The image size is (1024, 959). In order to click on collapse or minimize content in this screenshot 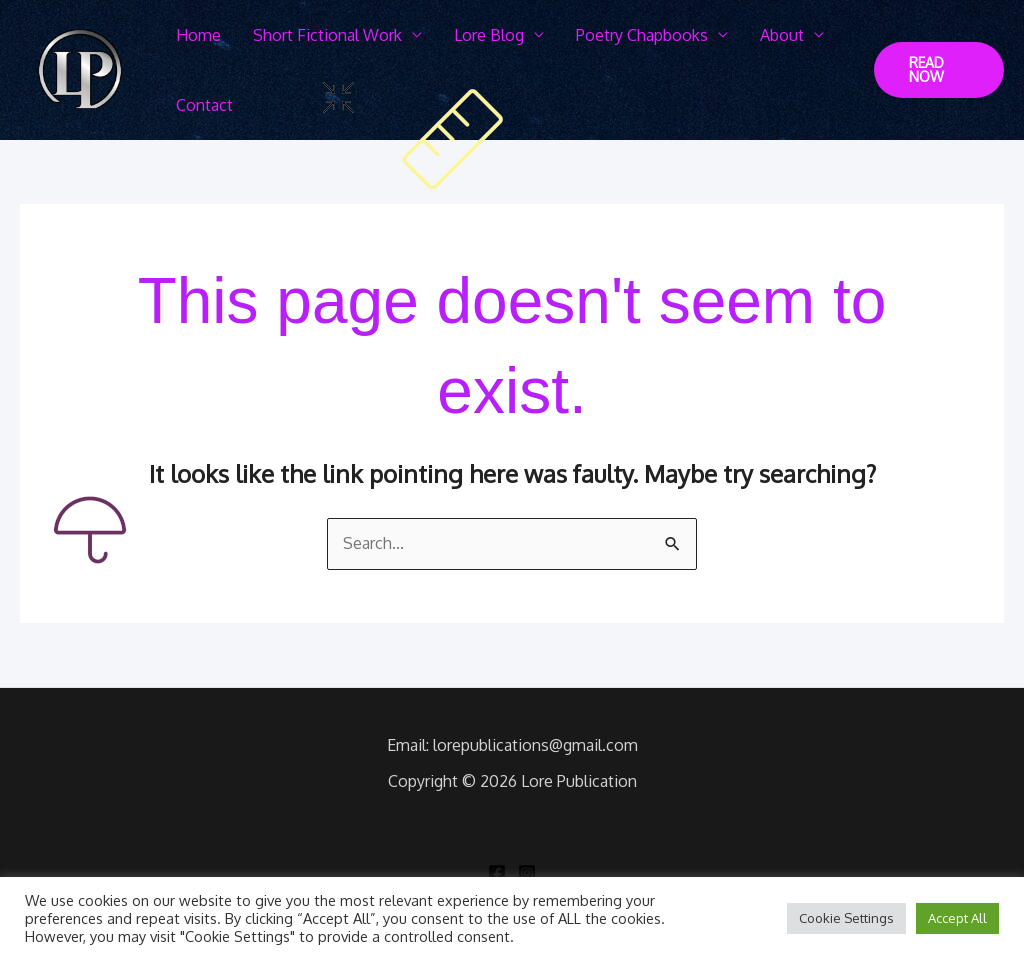, I will do `click(338, 97)`.